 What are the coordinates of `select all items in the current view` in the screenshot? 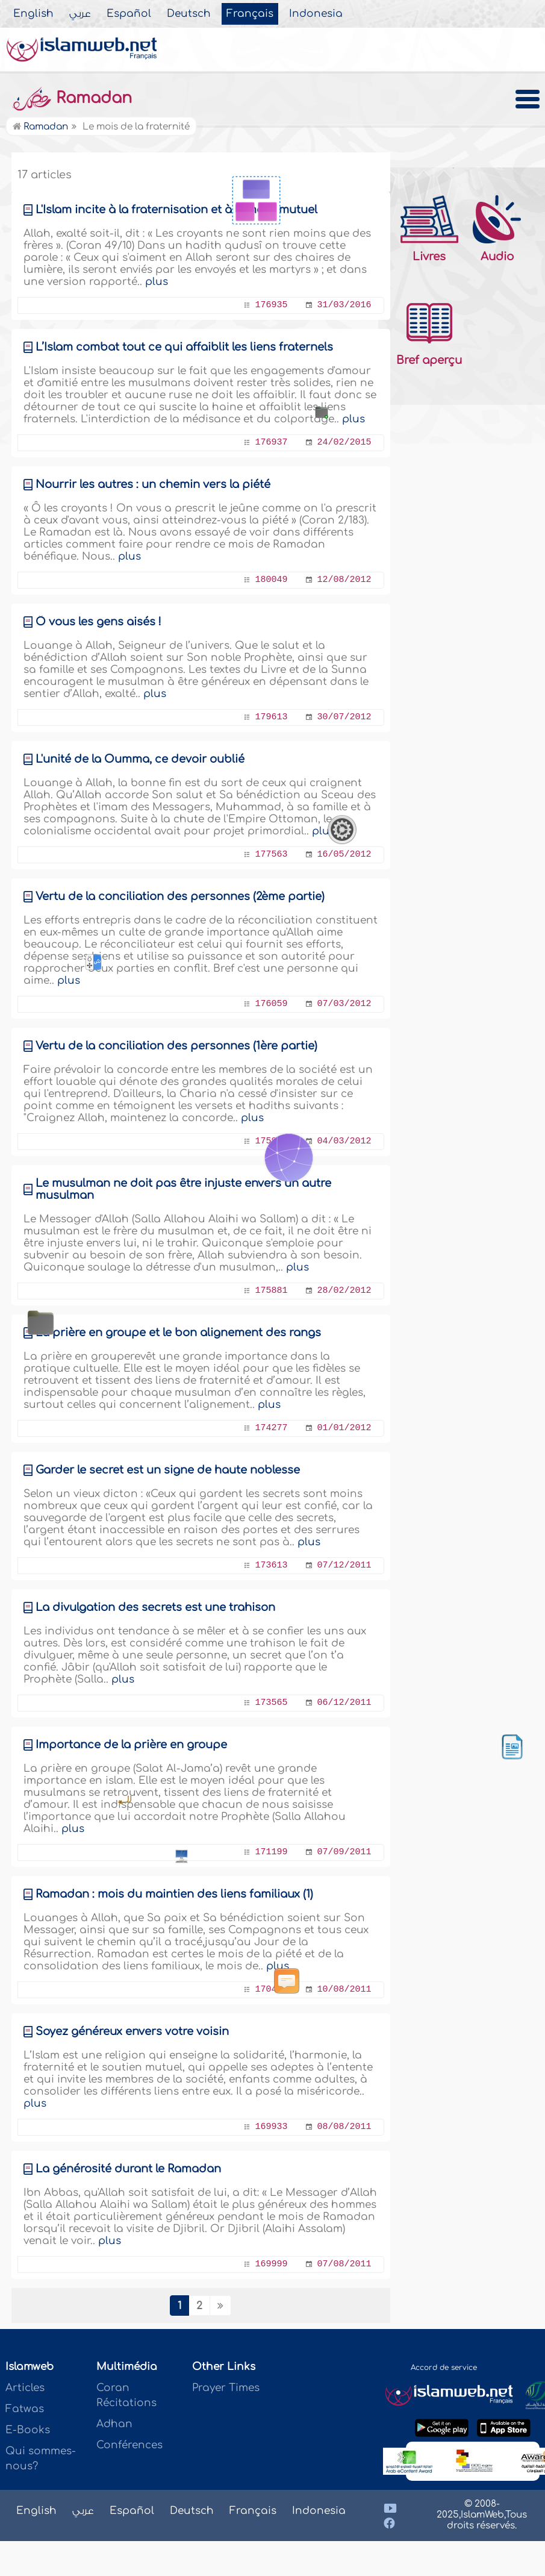 It's located at (256, 200).